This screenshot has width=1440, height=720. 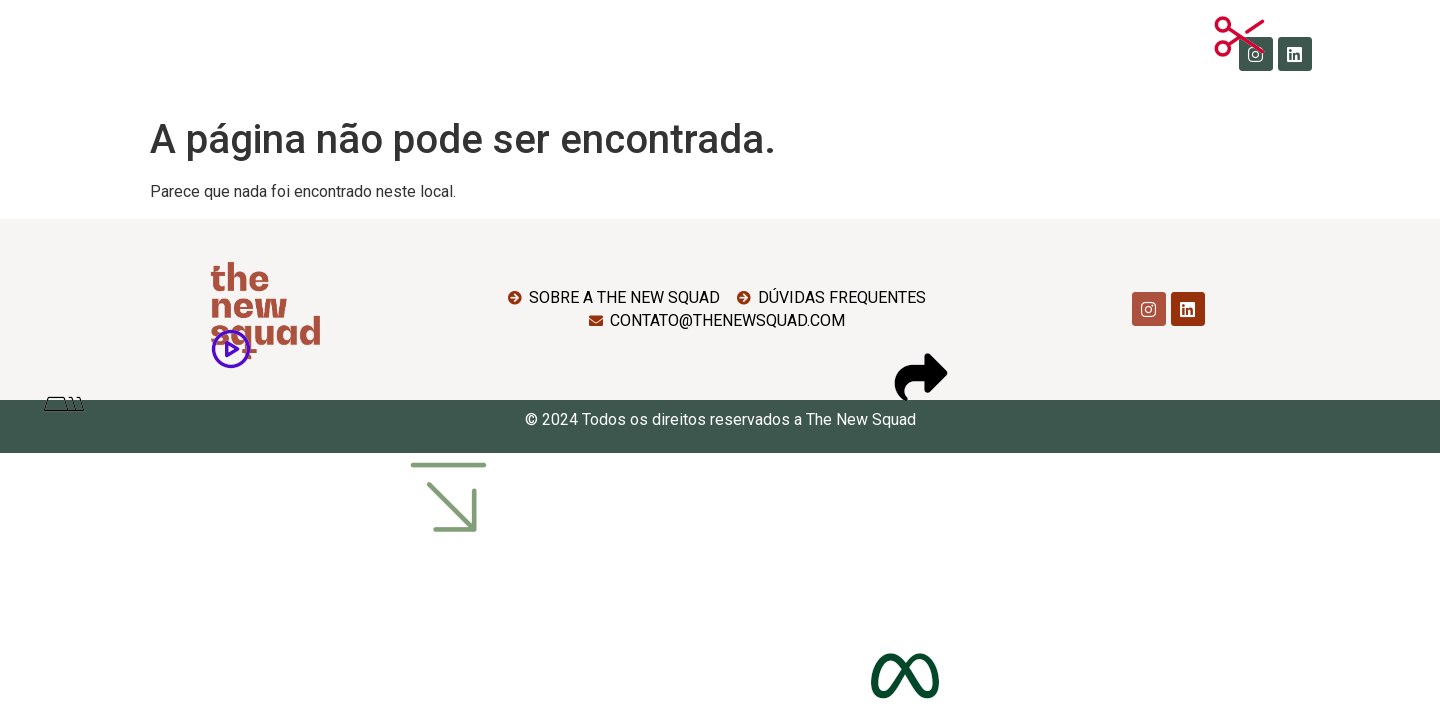 What do you see at coordinates (921, 378) in the screenshot?
I see `forward an email or message` at bounding box center [921, 378].